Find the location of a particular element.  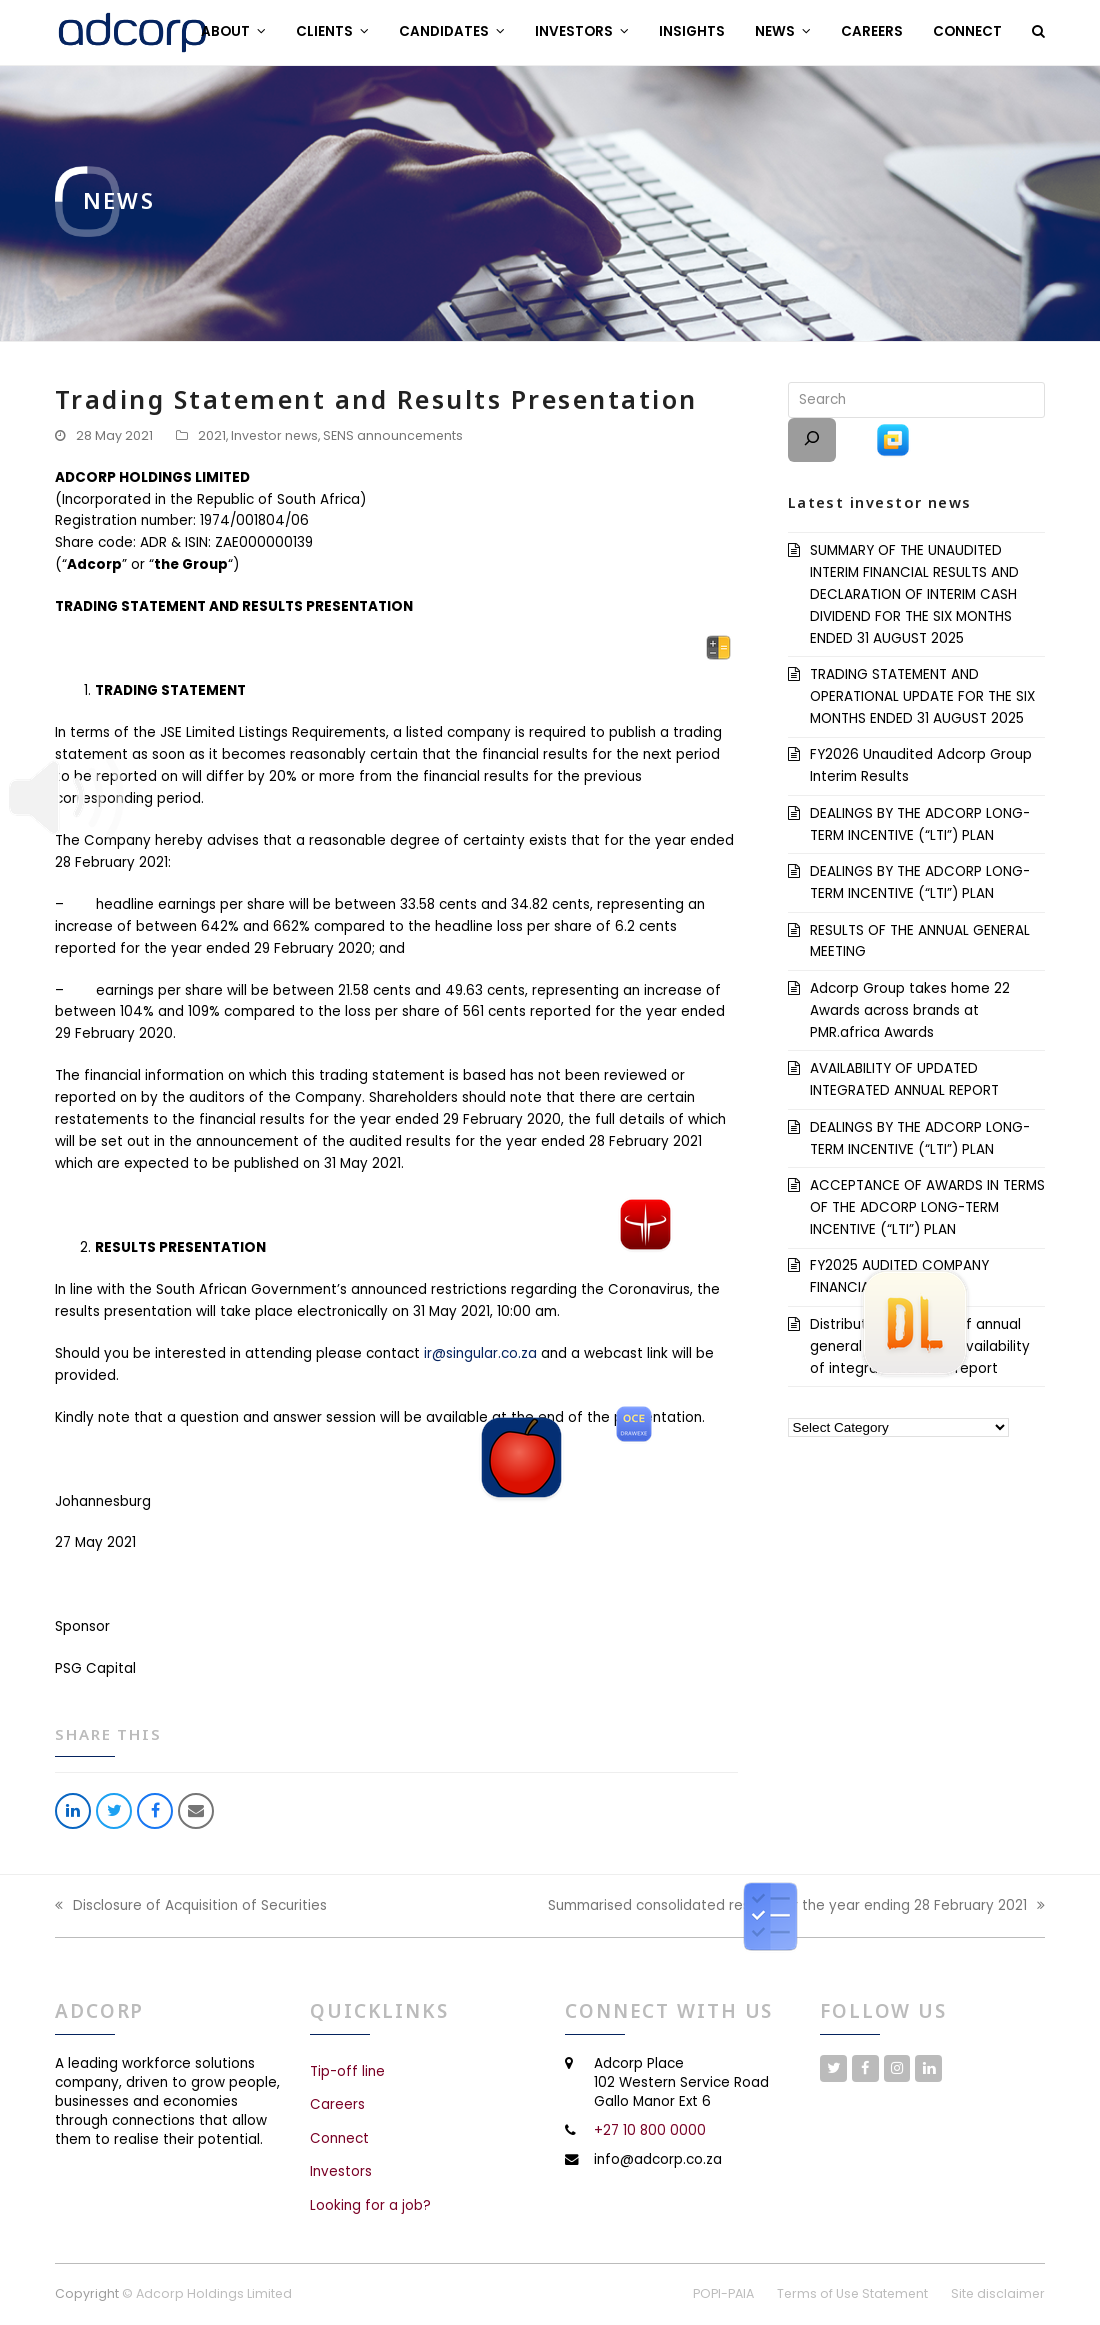

launch dying light game is located at coordinates (915, 1323).